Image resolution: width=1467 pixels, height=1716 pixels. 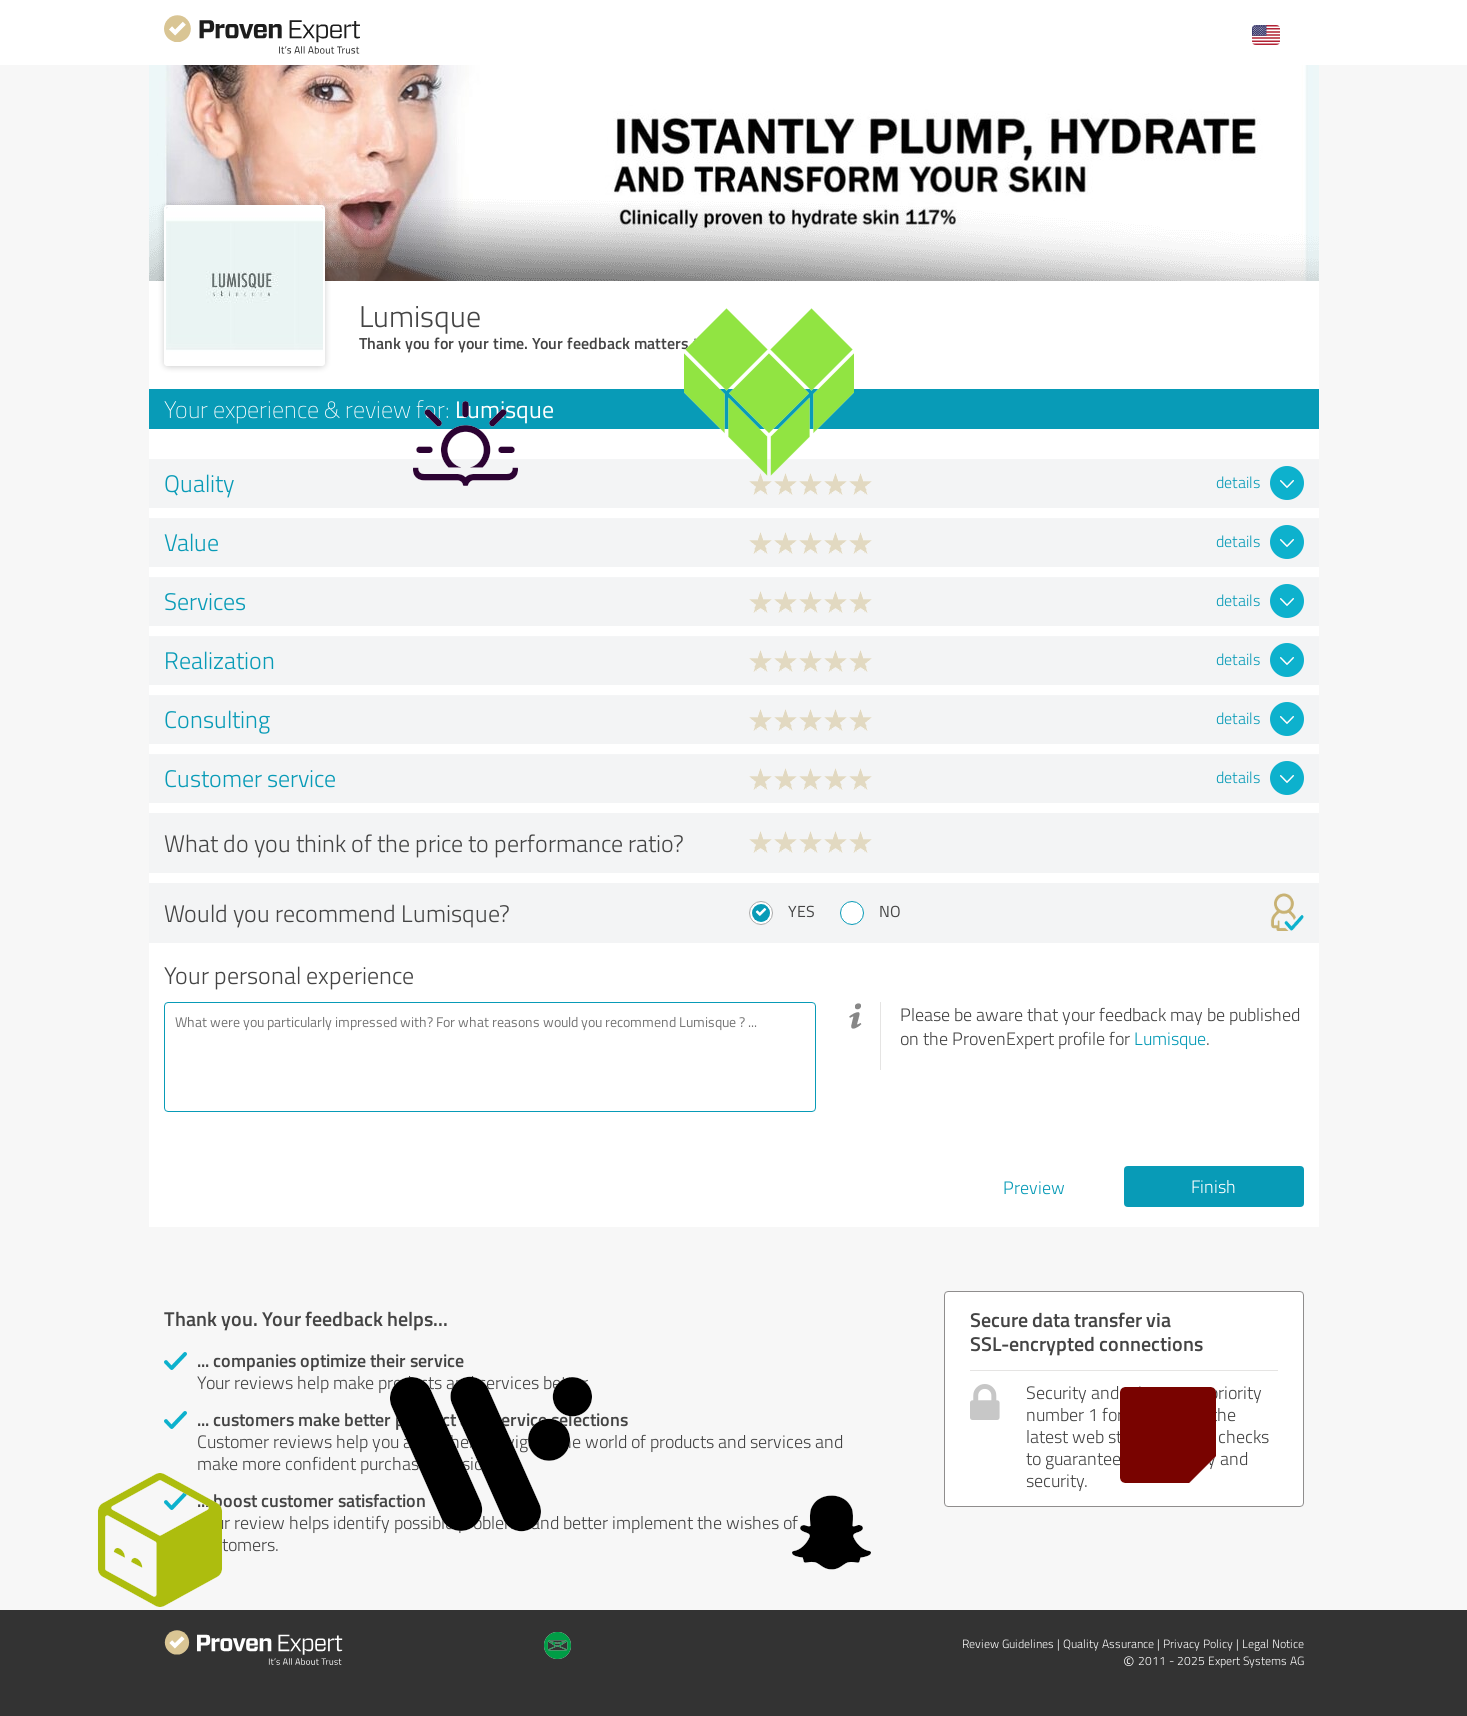 What do you see at coordinates (769, 392) in the screenshot?
I see `bazel build system logo` at bounding box center [769, 392].